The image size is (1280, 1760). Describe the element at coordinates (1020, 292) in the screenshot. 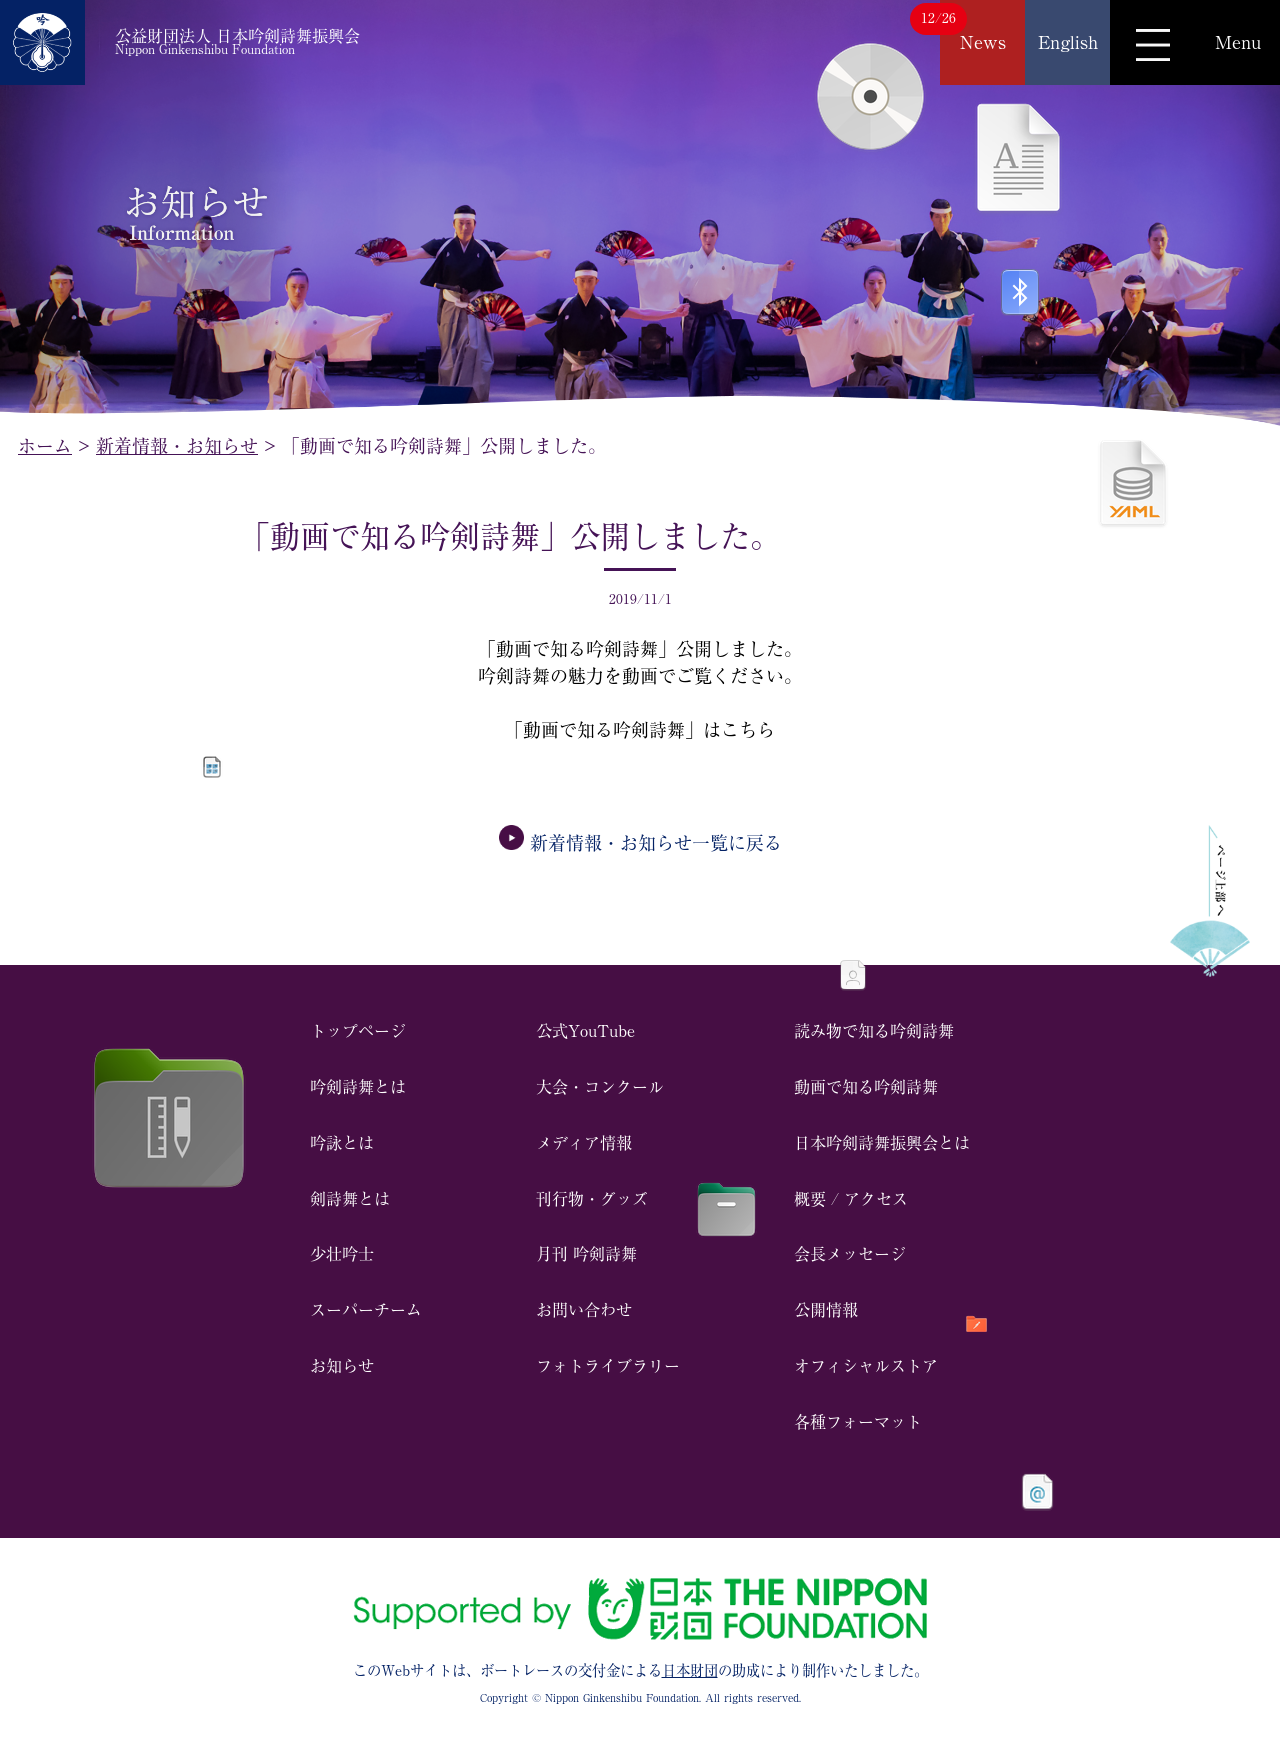

I see `indicates bluetooth is currently active and connected` at that location.